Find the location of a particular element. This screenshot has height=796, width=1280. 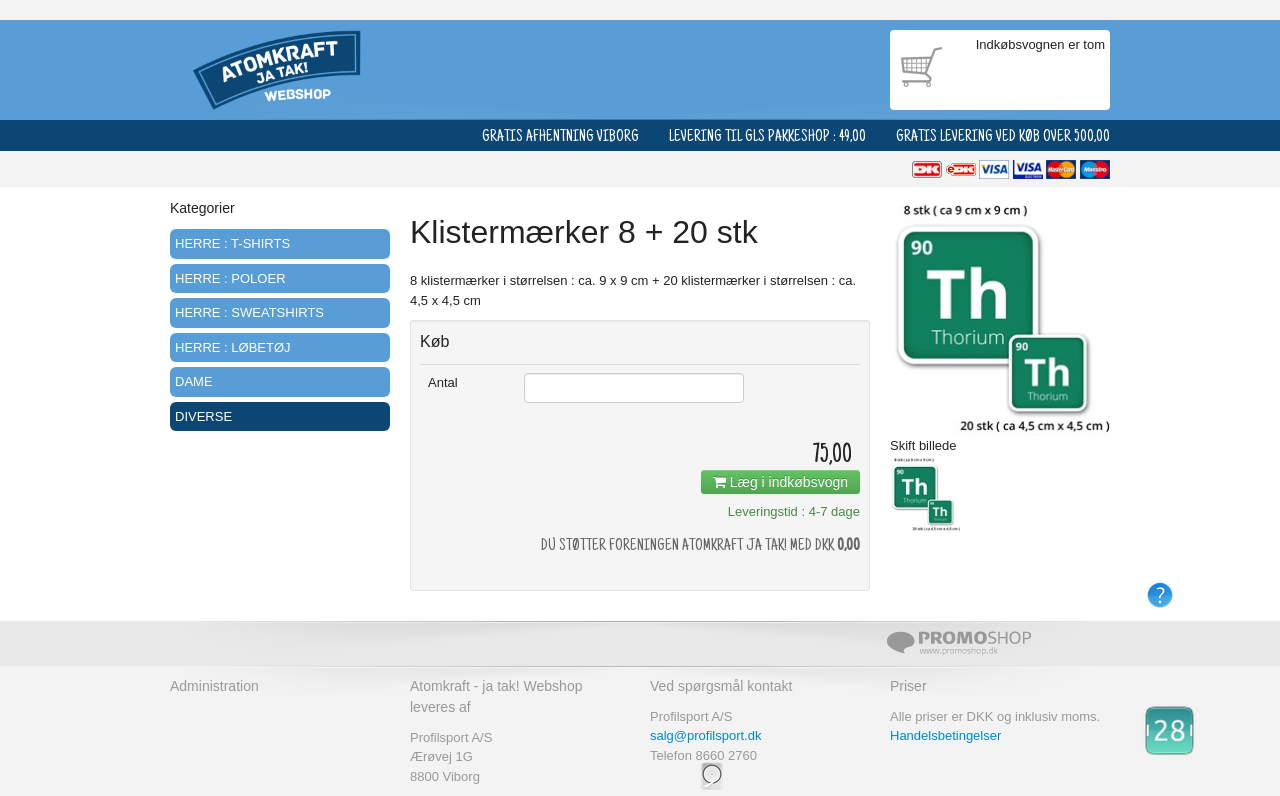

open the help center or documentation is located at coordinates (1160, 595).